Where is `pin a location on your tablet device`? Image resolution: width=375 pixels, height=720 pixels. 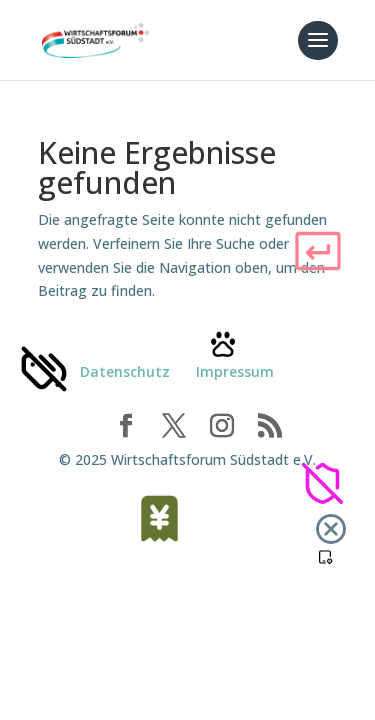
pin a location on your tablet device is located at coordinates (325, 557).